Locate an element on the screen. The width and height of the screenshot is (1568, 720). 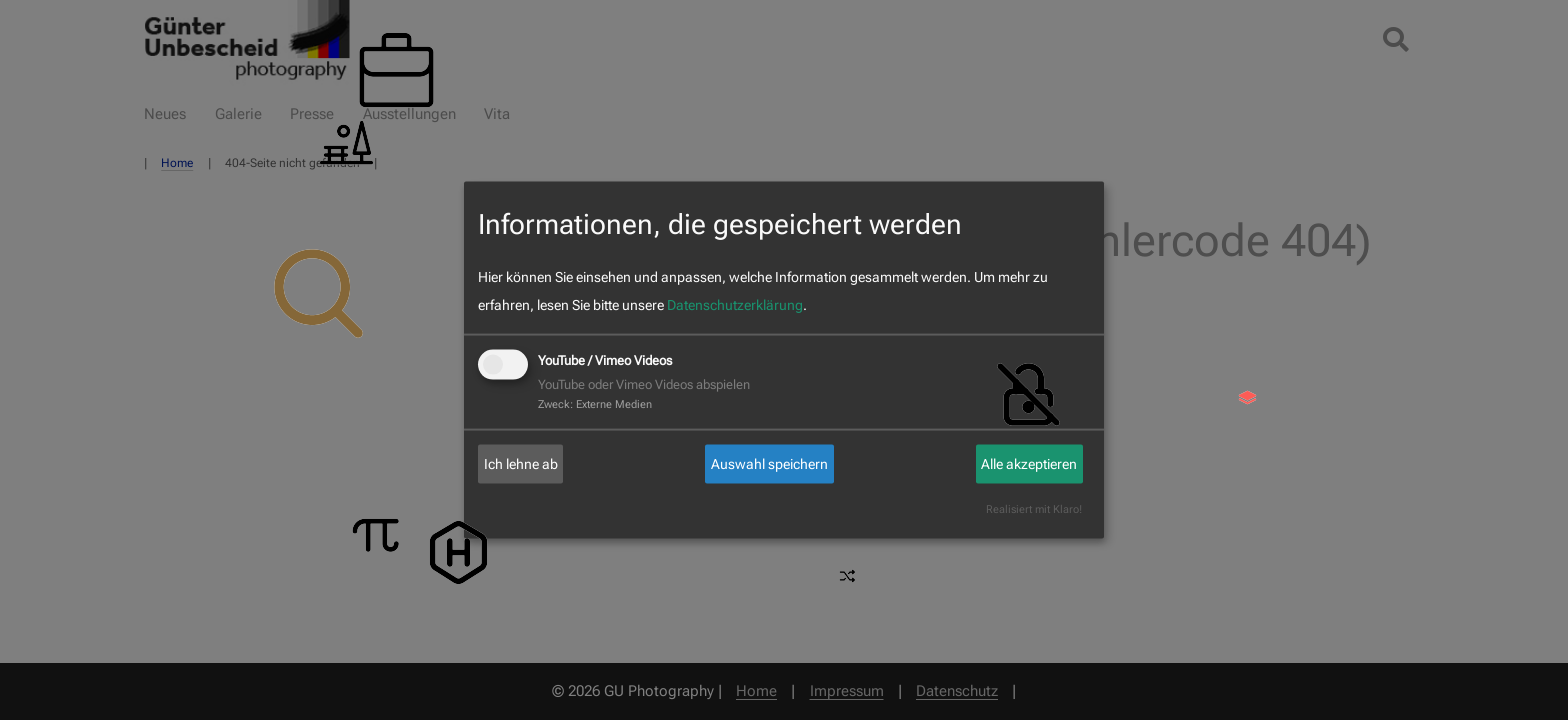
unlock or disable security lock is located at coordinates (1028, 394).